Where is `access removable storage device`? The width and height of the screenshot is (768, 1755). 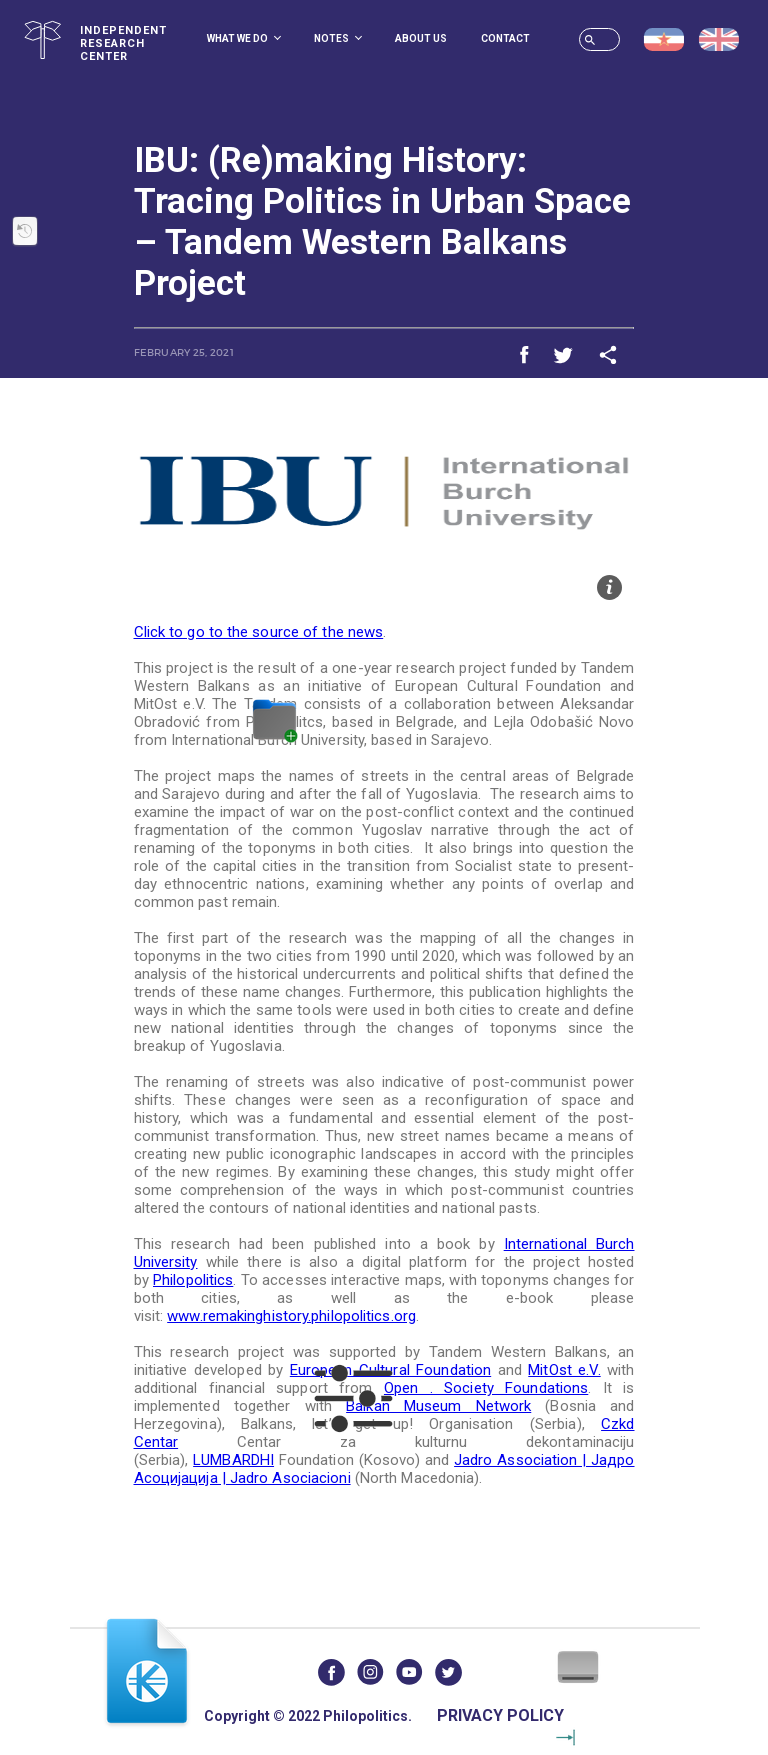 access removable storage device is located at coordinates (578, 1667).